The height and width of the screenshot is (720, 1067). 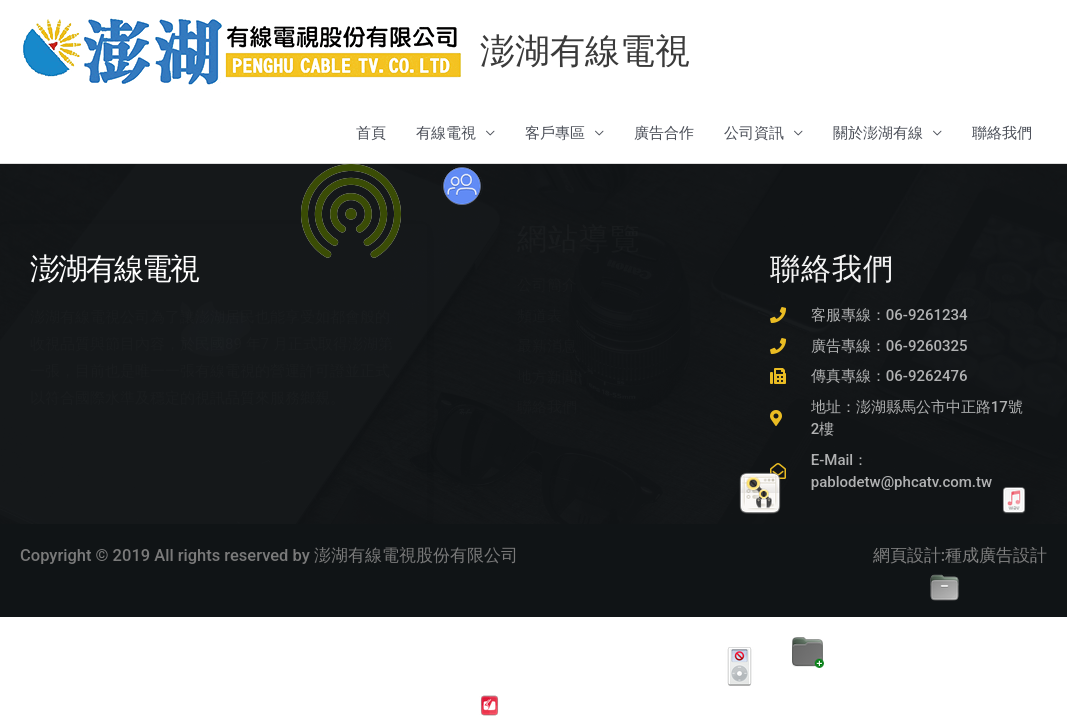 What do you see at coordinates (739, 666) in the screenshot?
I see `iPod device not connected or unavailable` at bounding box center [739, 666].